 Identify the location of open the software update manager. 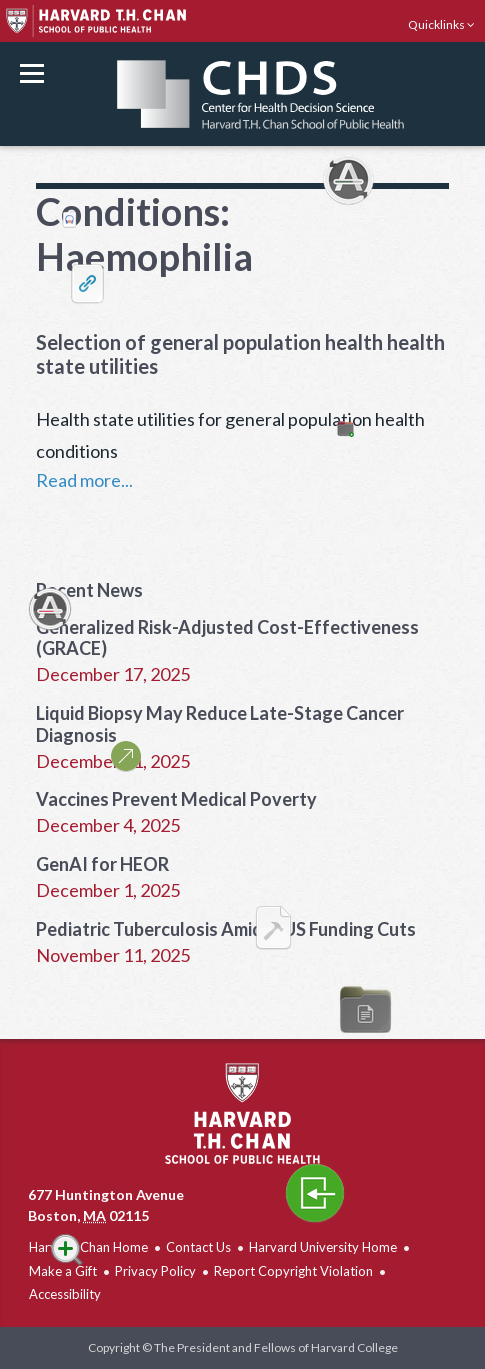
(50, 609).